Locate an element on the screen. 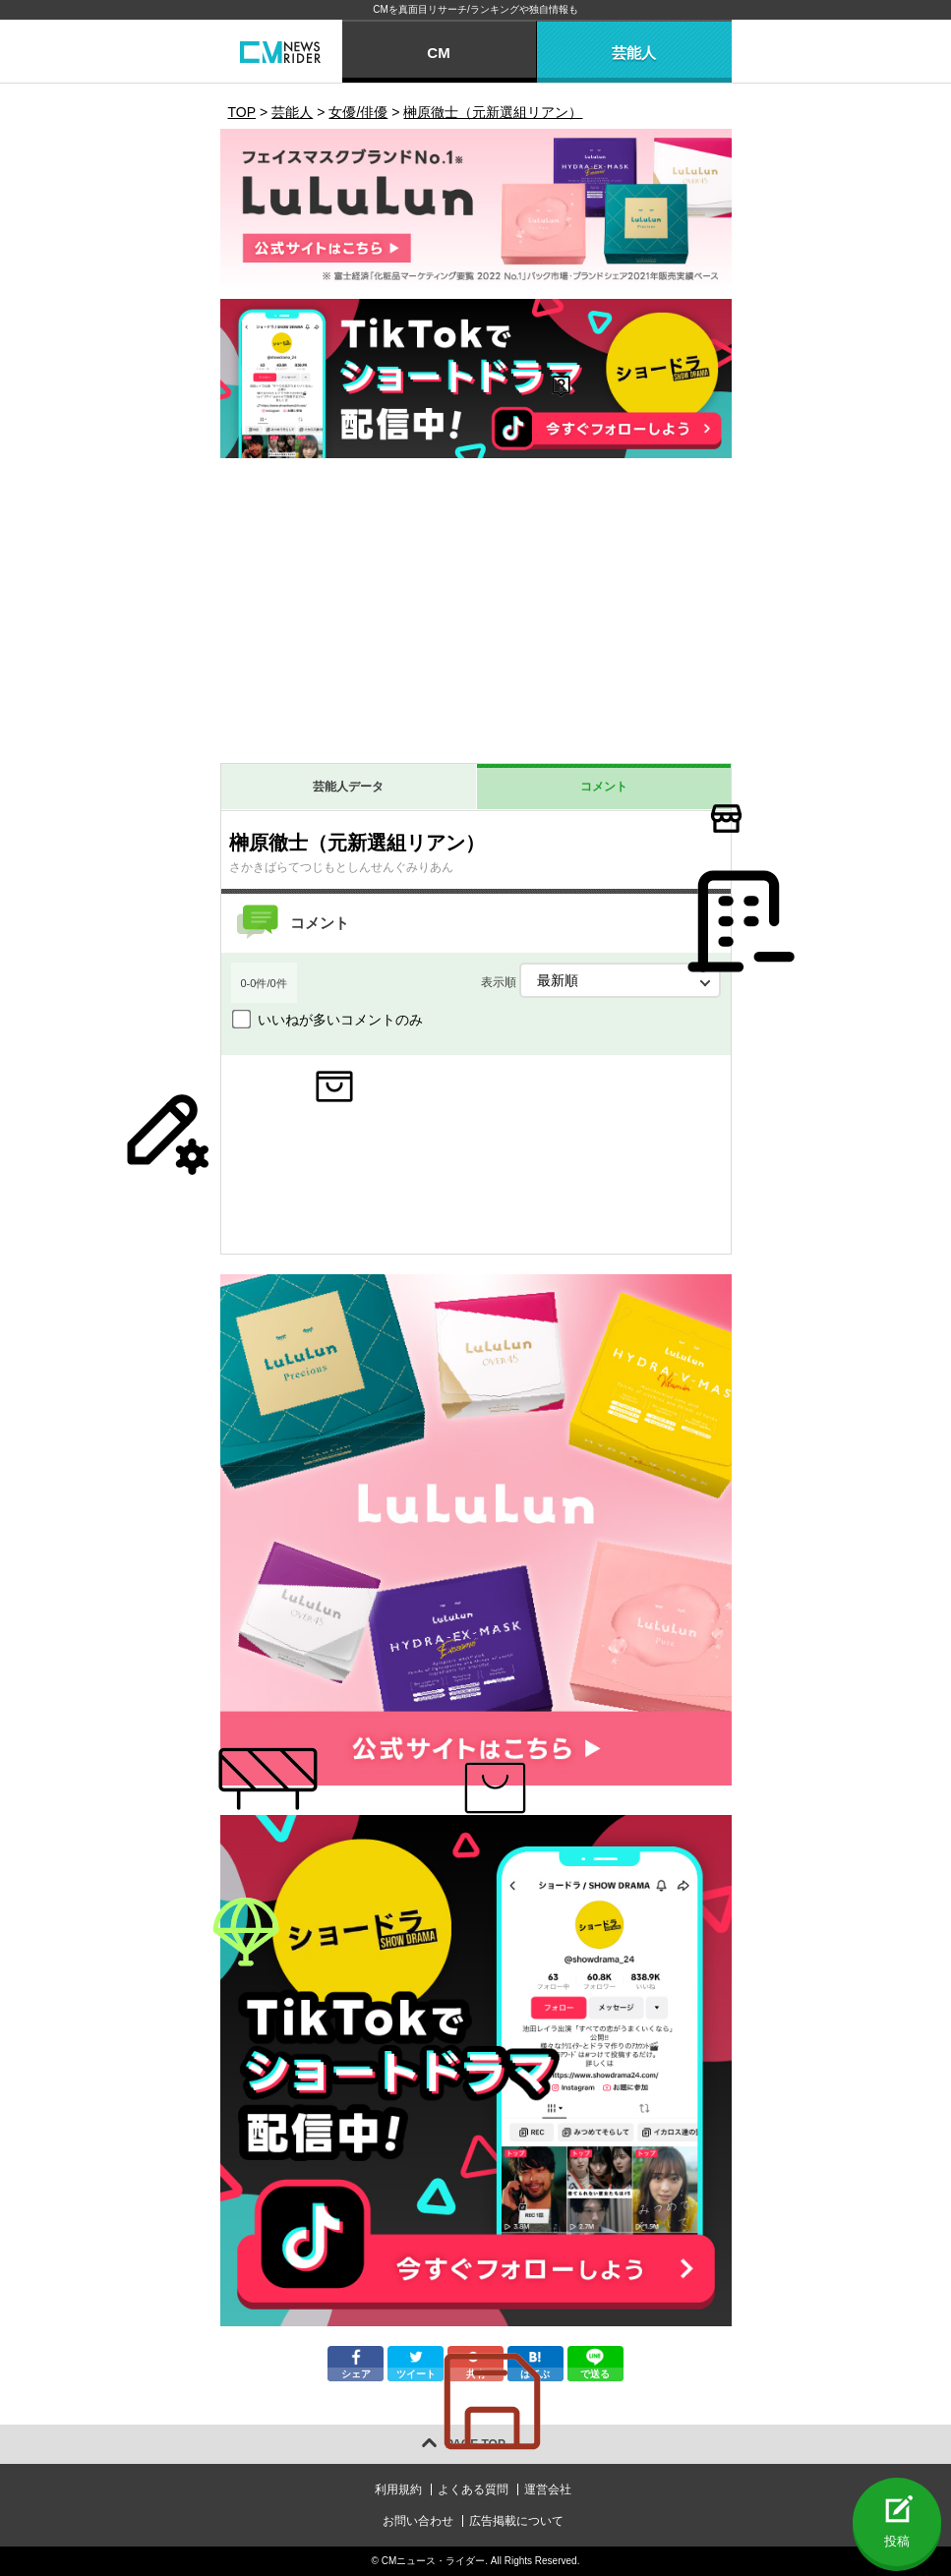 The height and width of the screenshot is (2576, 951). access the online store or marketplace is located at coordinates (726, 818).